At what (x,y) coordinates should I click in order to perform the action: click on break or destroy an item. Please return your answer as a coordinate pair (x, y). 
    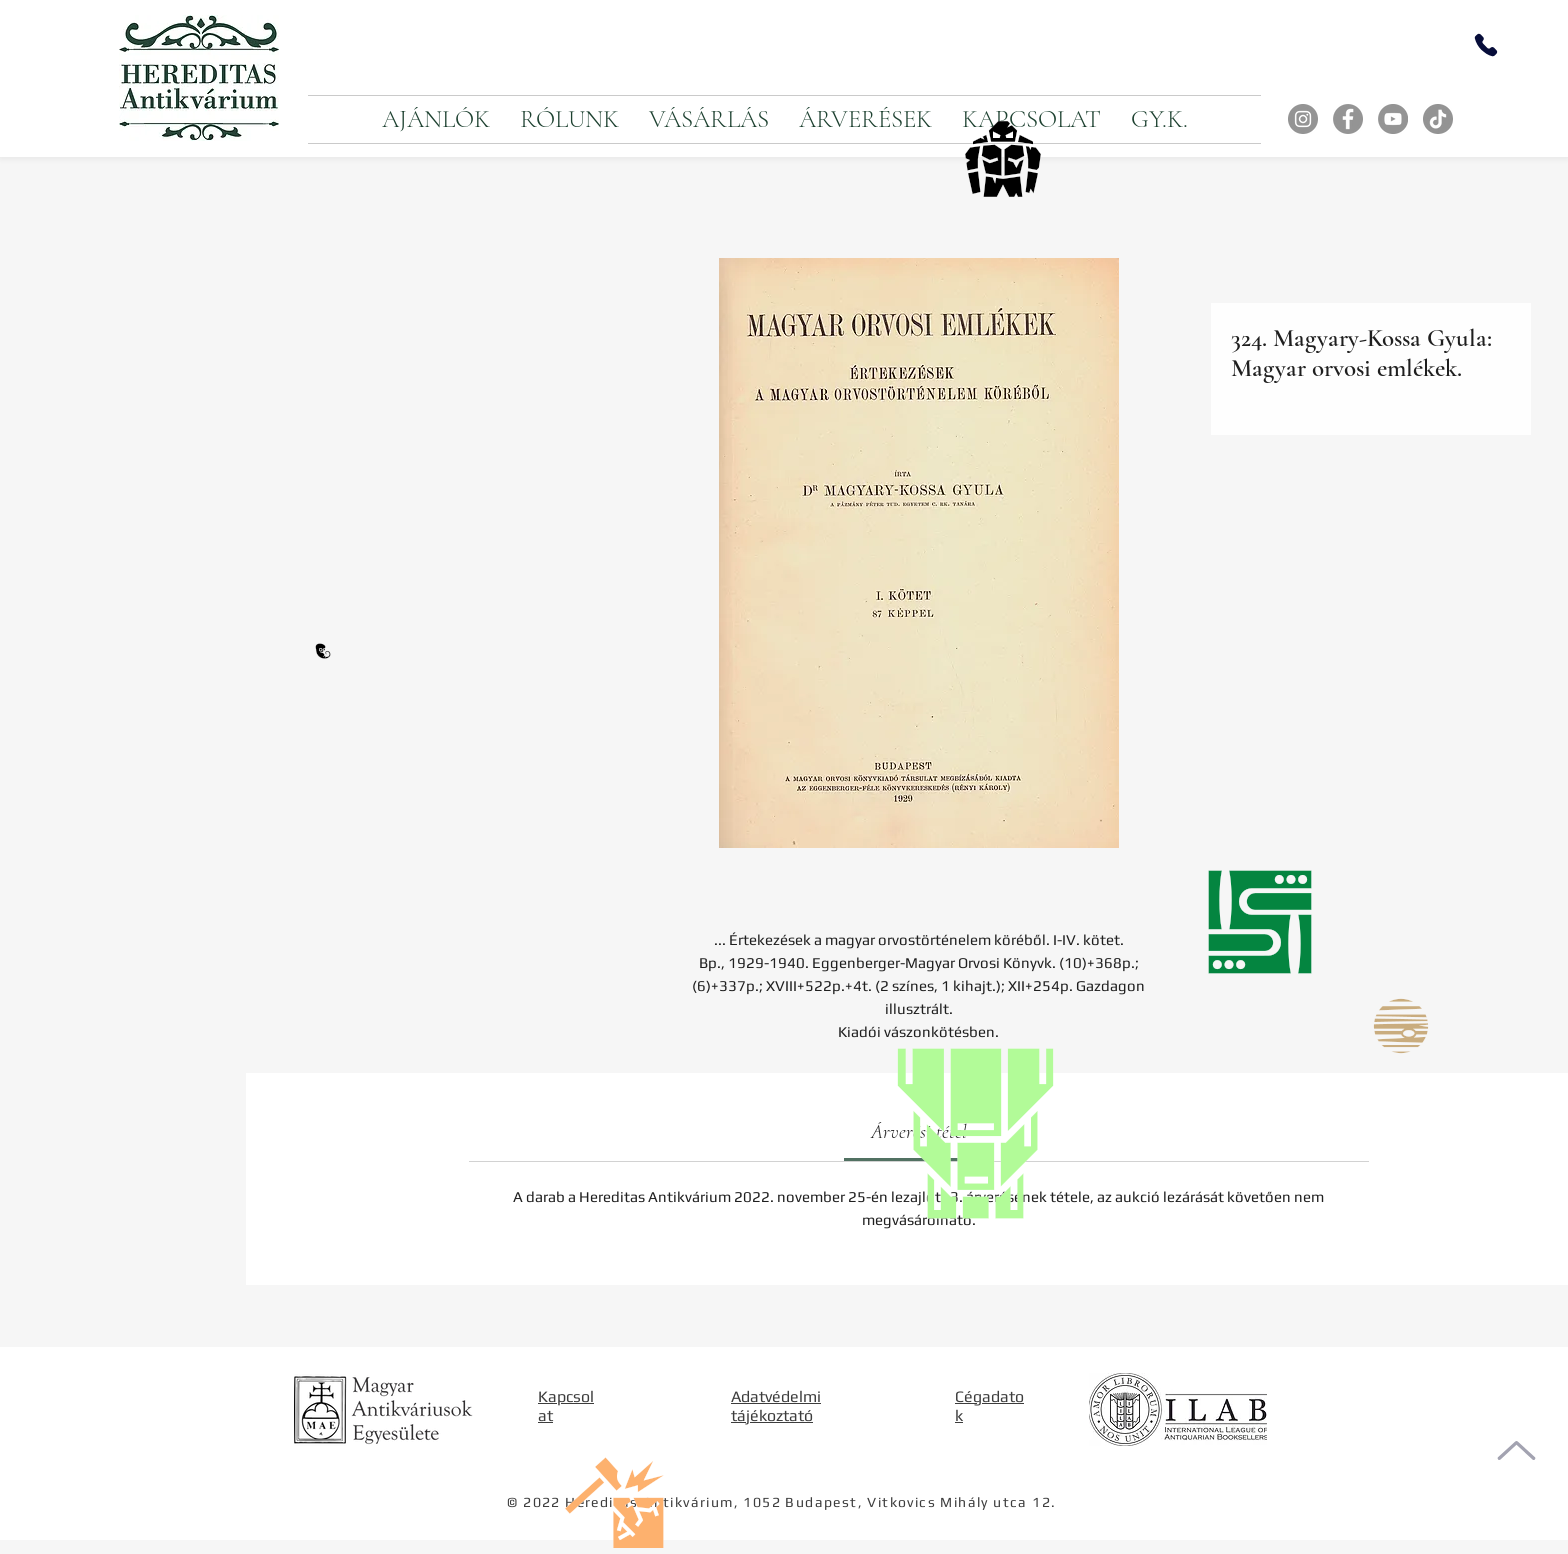
    Looking at the image, I should click on (614, 1498).